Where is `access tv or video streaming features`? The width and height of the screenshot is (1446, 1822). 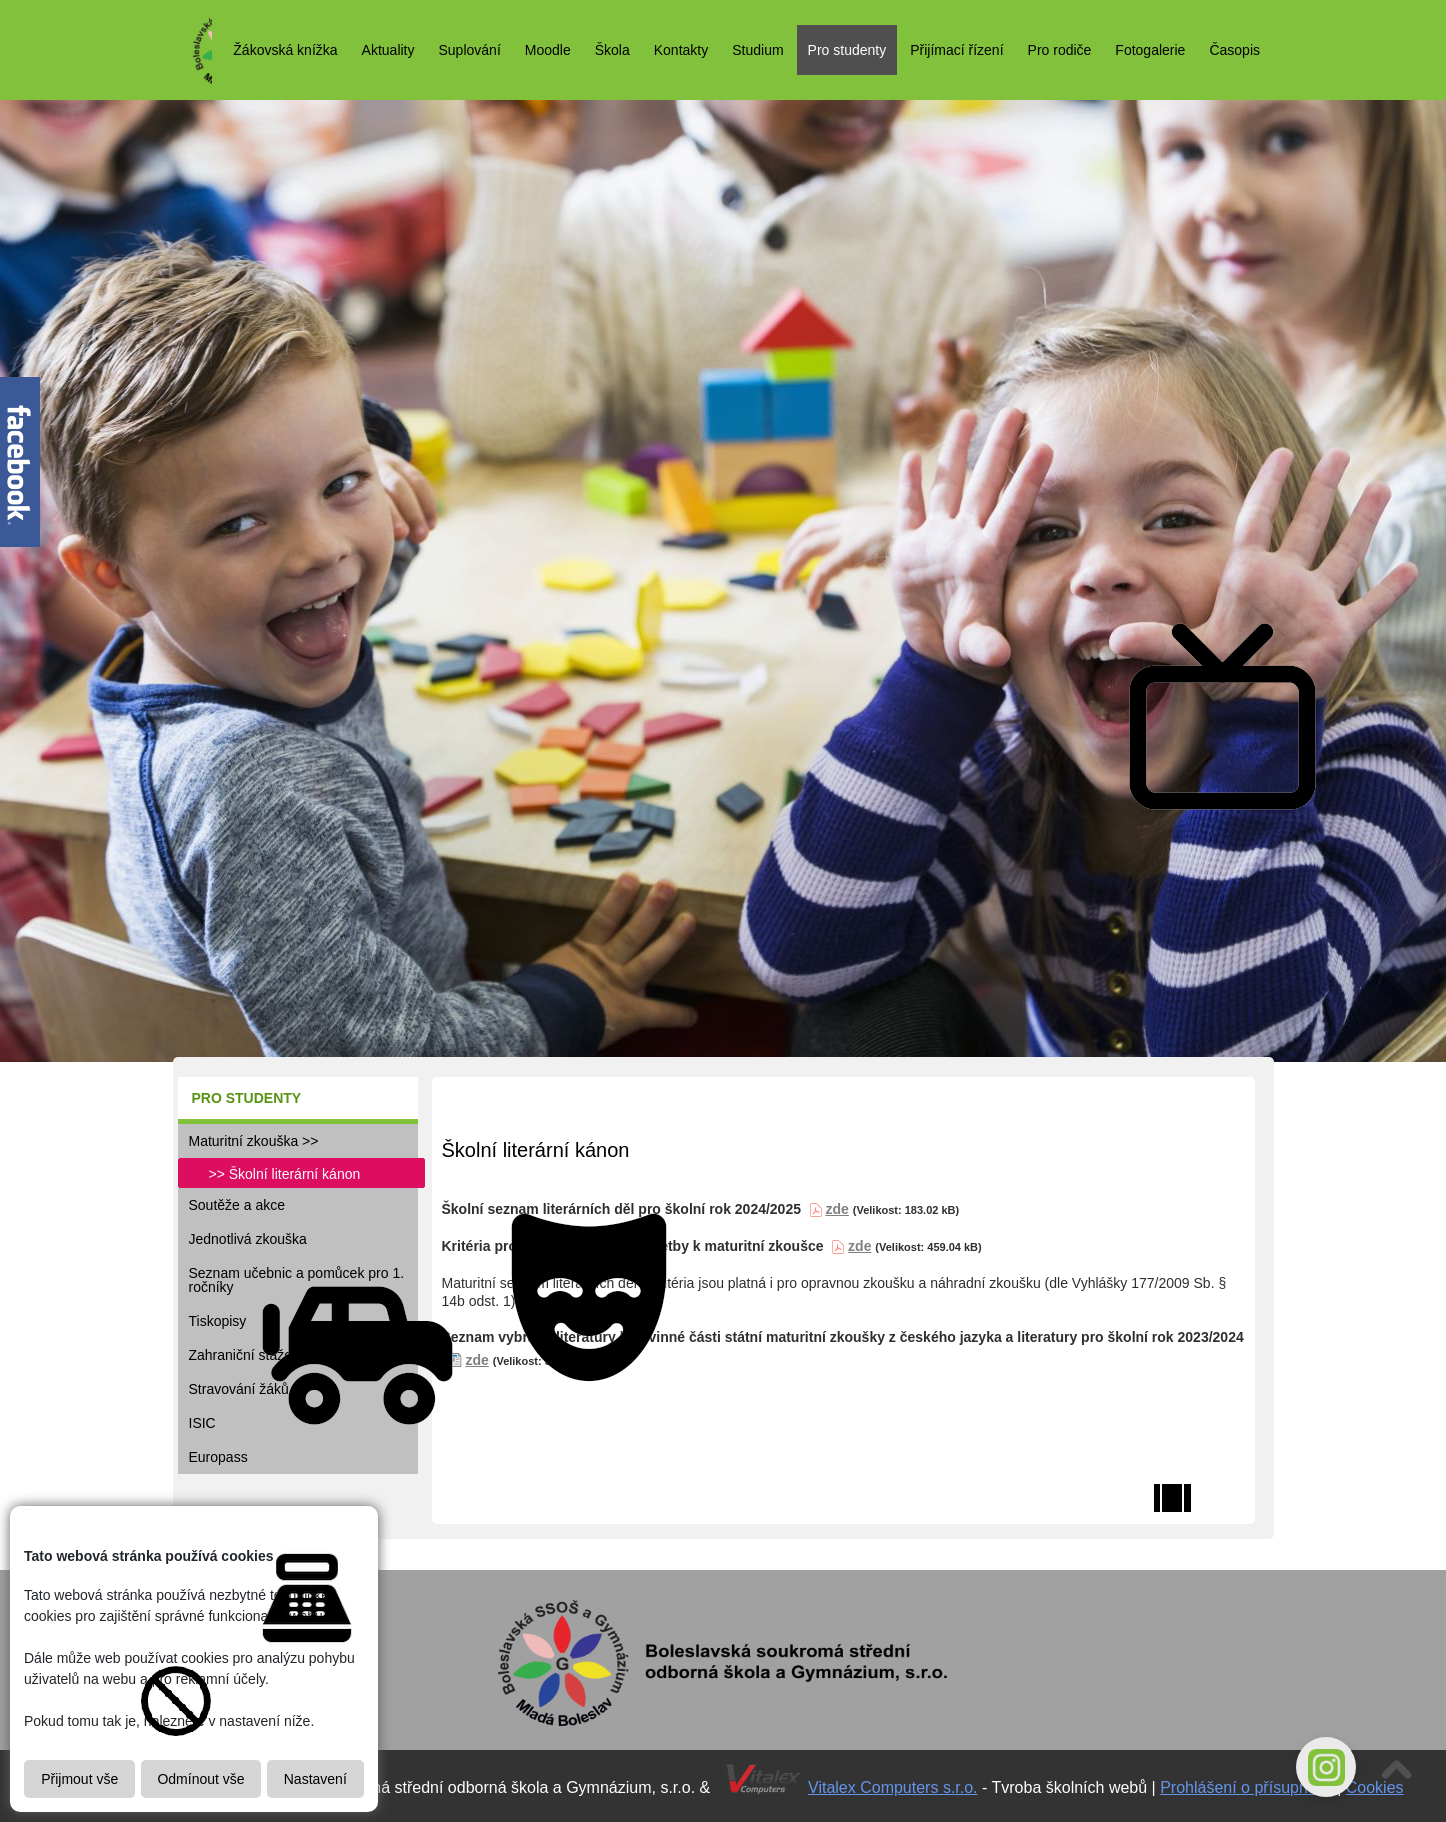 access tv or video streaming features is located at coordinates (1222, 716).